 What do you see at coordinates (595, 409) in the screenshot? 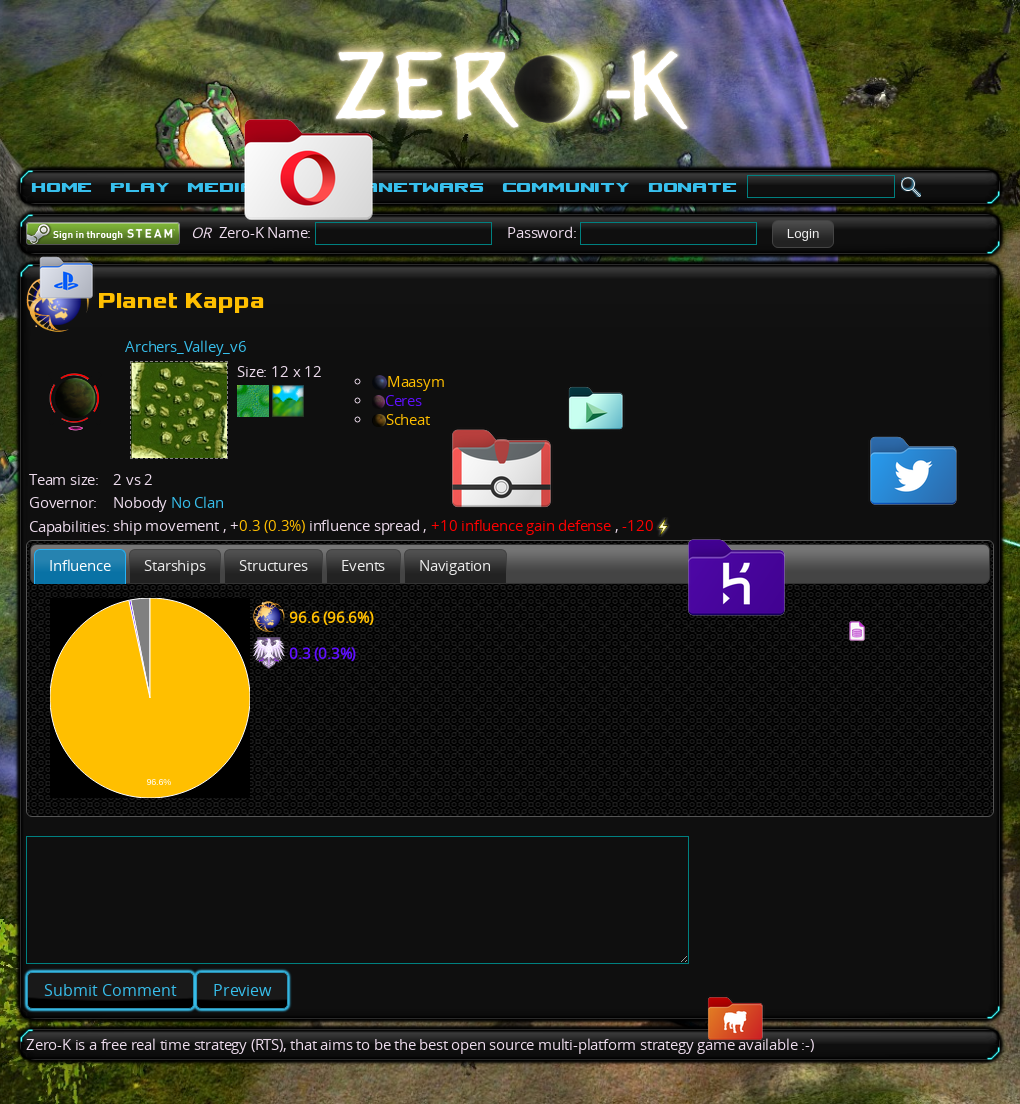
I see `open internet download manager folder` at bounding box center [595, 409].